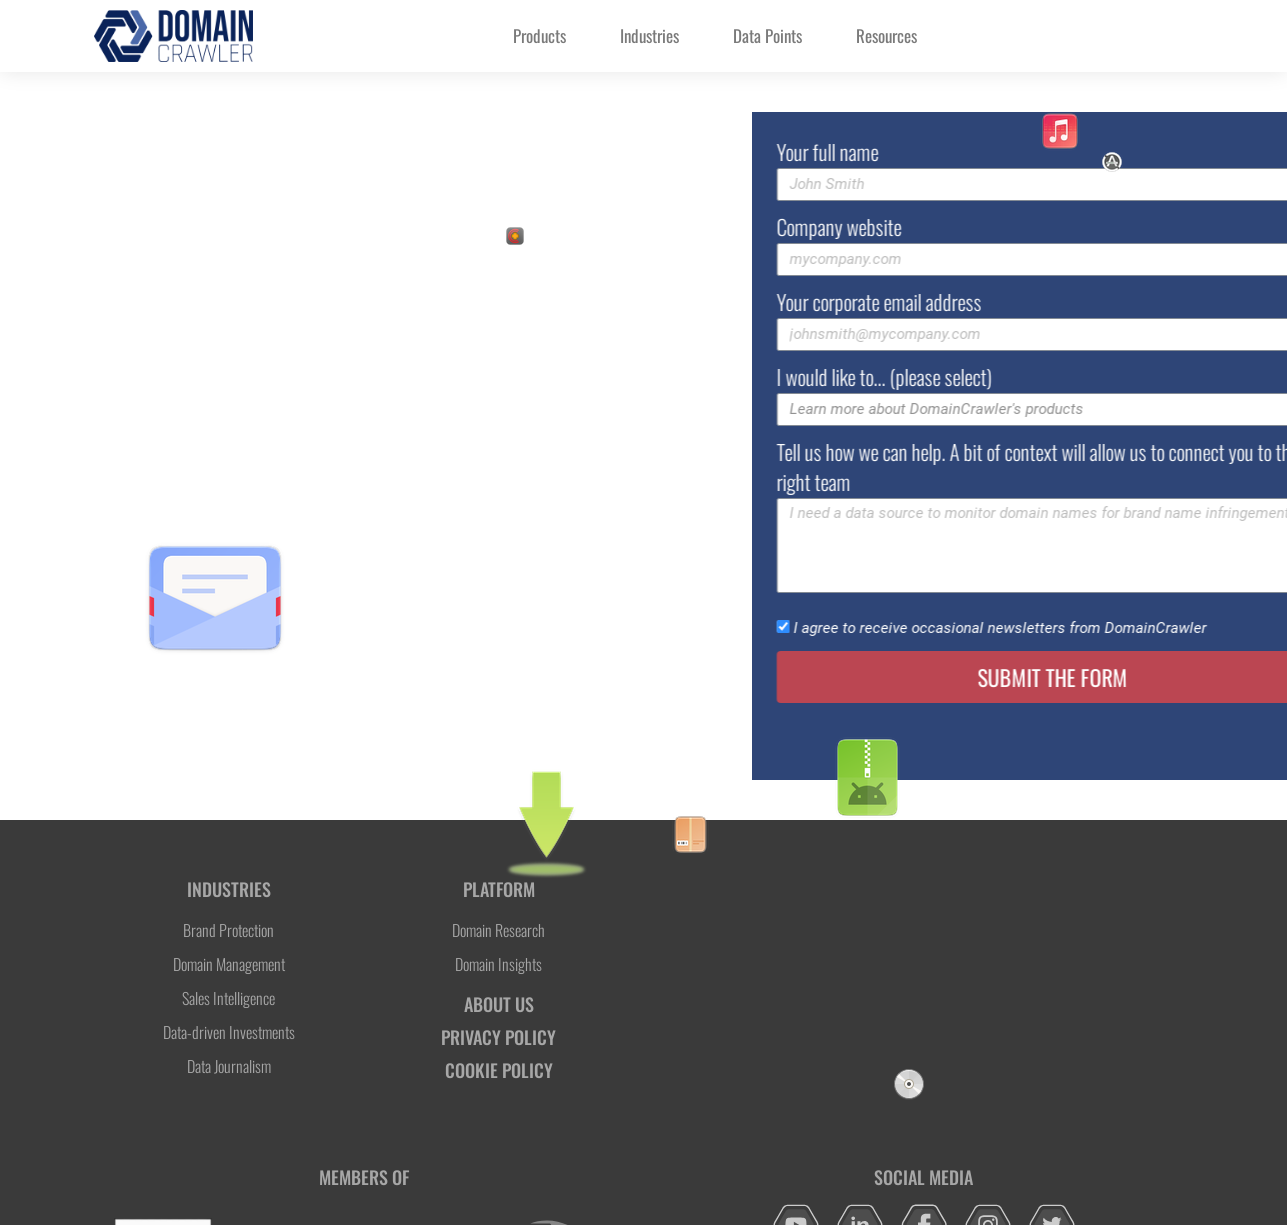 This screenshot has width=1287, height=1225. Describe the element at coordinates (215, 598) in the screenshot. I see `open the mail app` at that location.